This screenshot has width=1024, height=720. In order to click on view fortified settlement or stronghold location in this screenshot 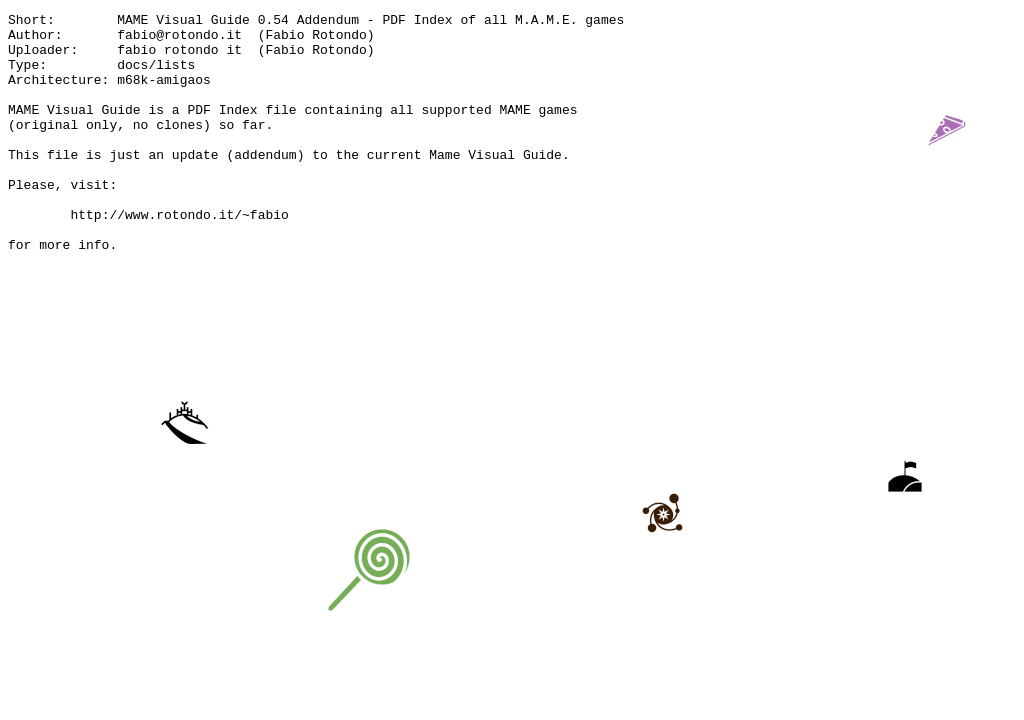, I will do `click(184, 421)`.